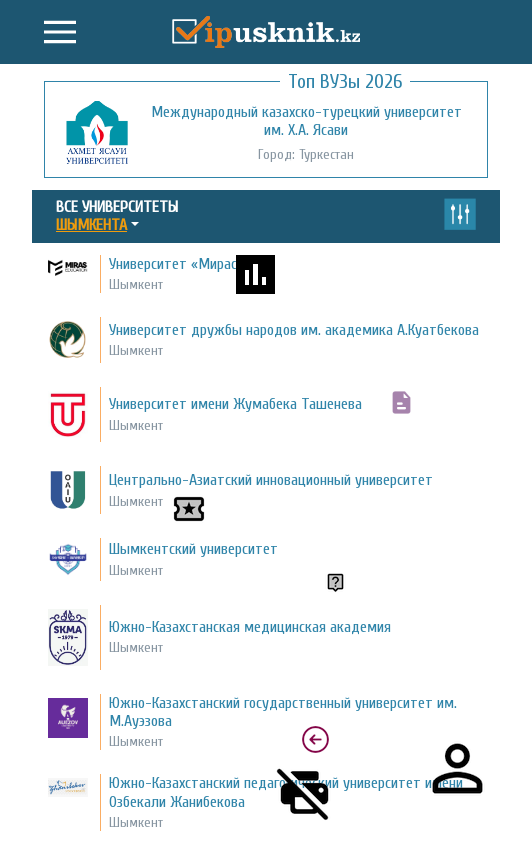 The height and width of the screenshot is (855, 532). Describe the element at coordinates (401, 402) in the screenshot. I see `view document contents` at that location.